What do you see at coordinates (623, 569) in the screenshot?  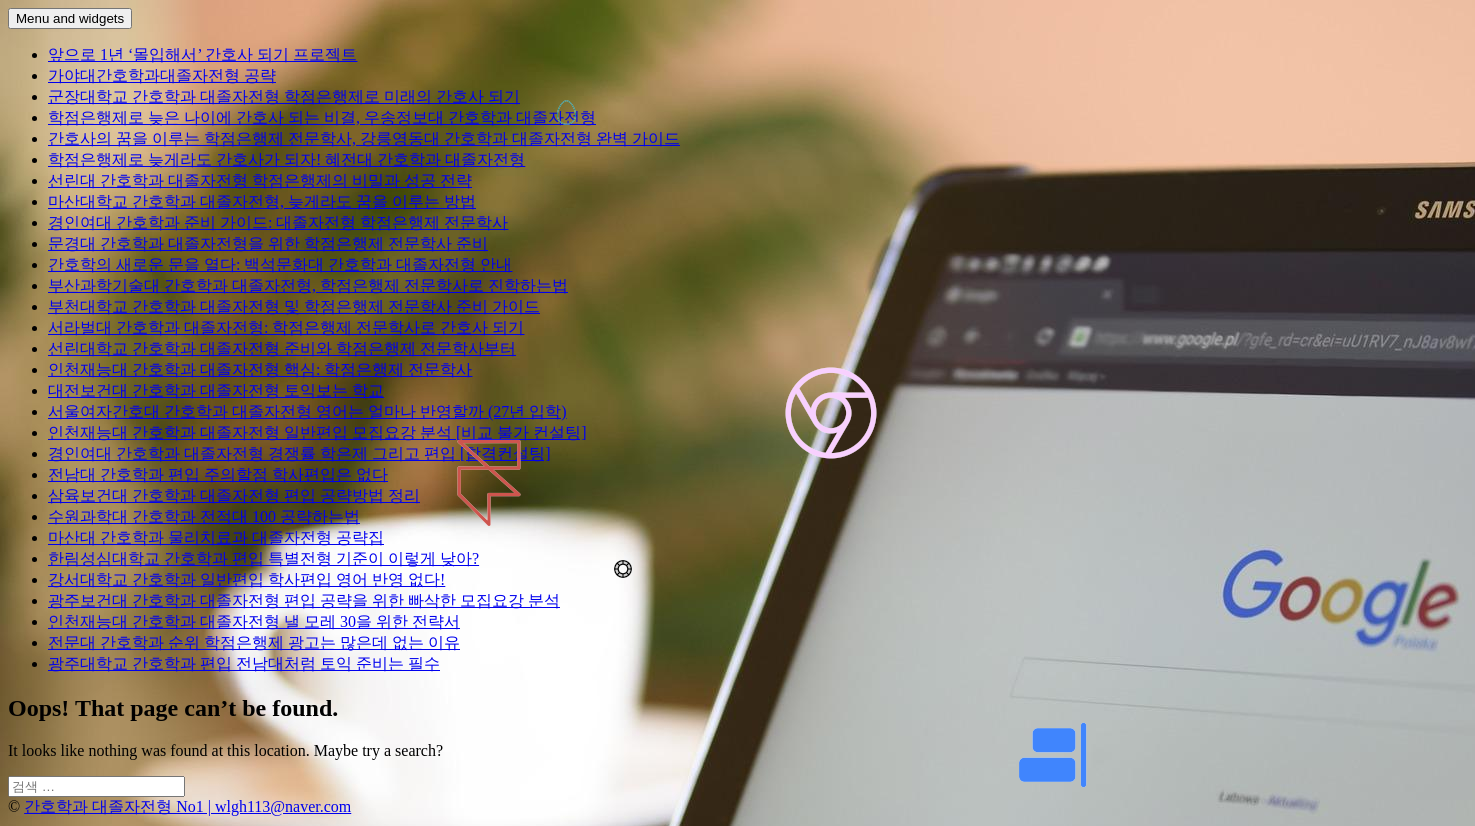 I see `access casino or gambling games` at bounding box center [623, 569].